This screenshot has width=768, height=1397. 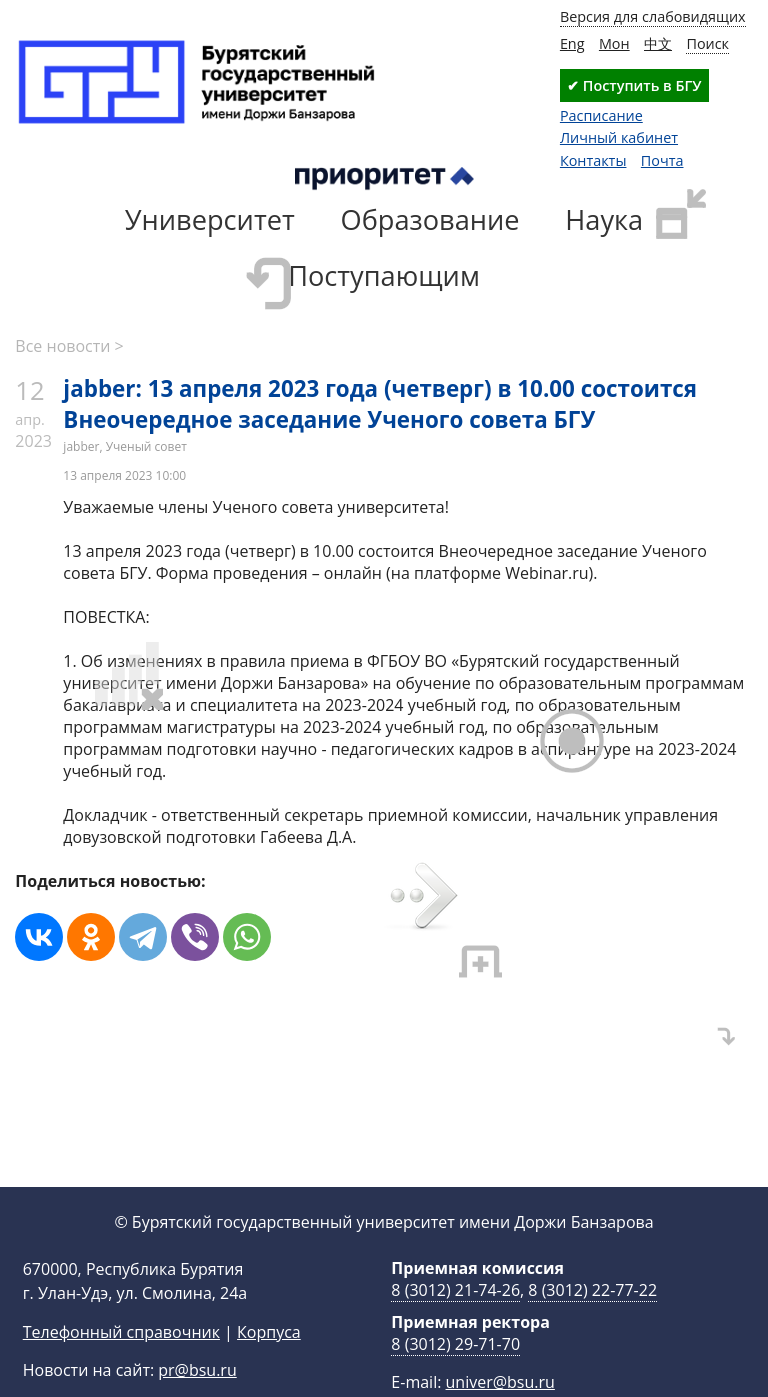 I want to click on indicates no cellular network connection, so click(x=129, y=676).